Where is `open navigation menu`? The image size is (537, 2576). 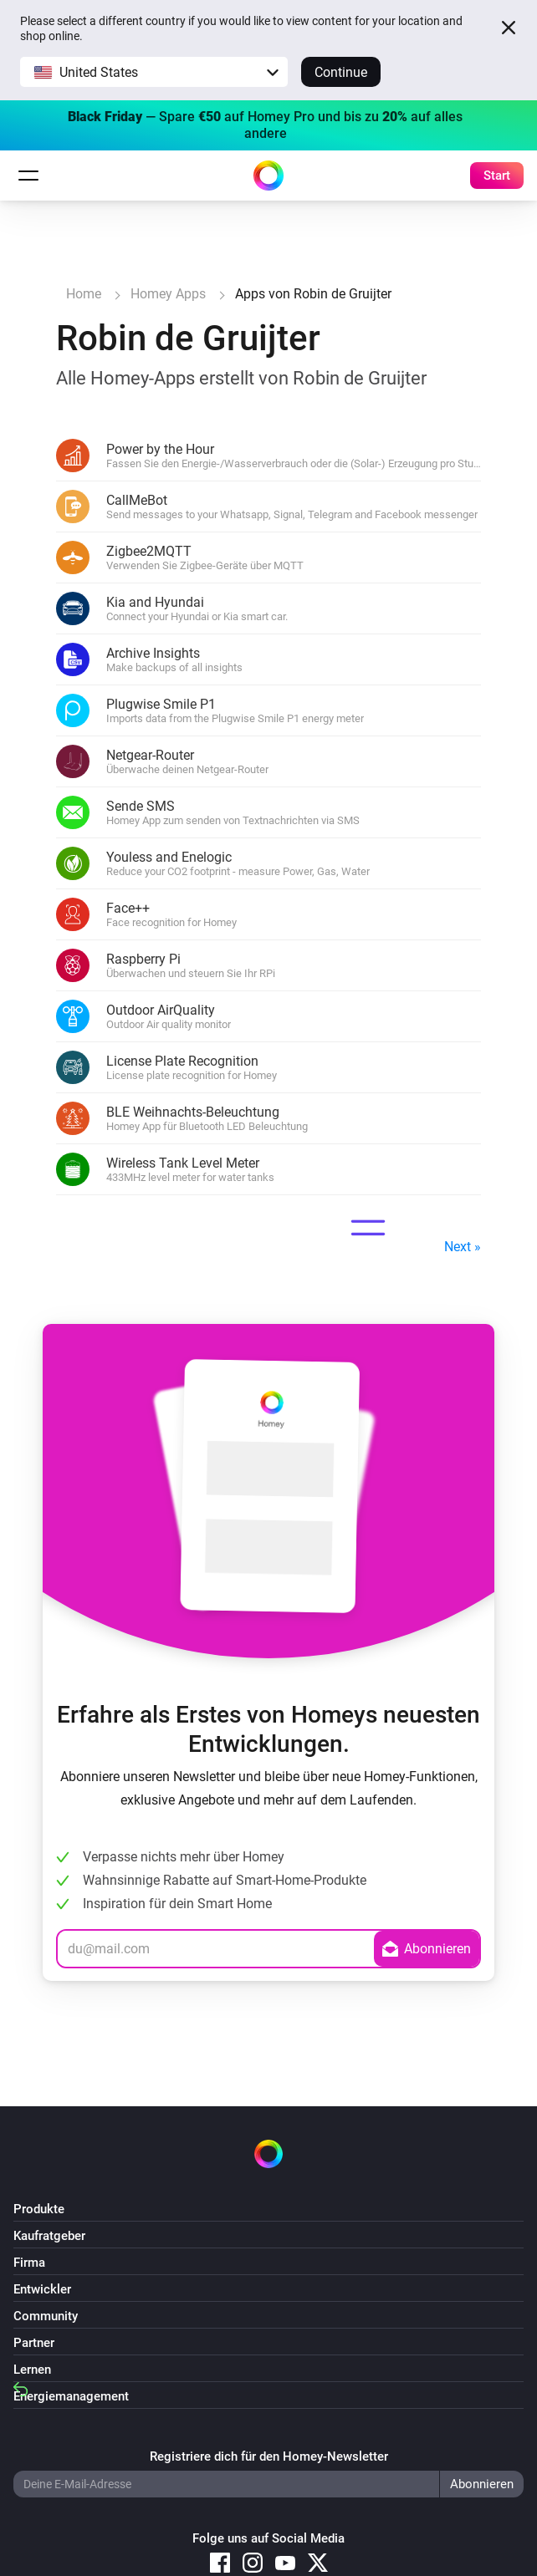 open navigation menu is located at coordinates (368, 1227).